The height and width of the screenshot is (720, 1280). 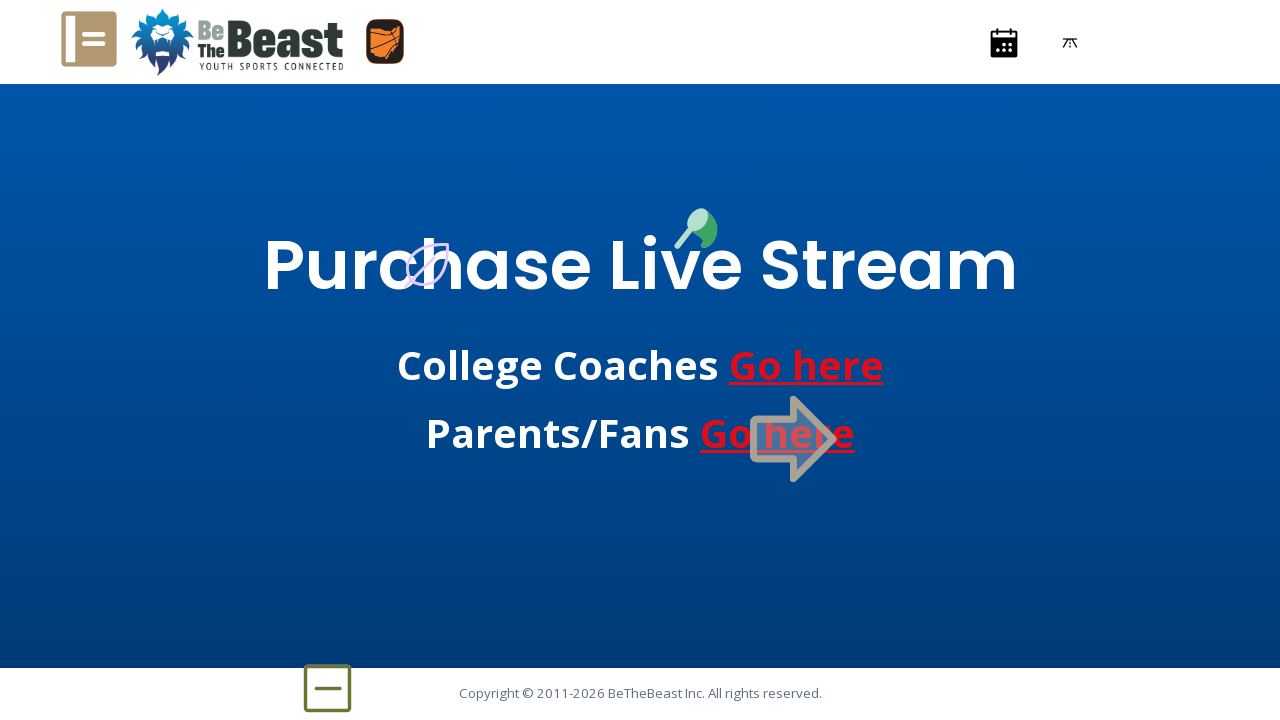 What do you see at coordinates (1070, 43) in the screenshot?
I see `view upcoming route or journey` at bounding box center [1070, 43].